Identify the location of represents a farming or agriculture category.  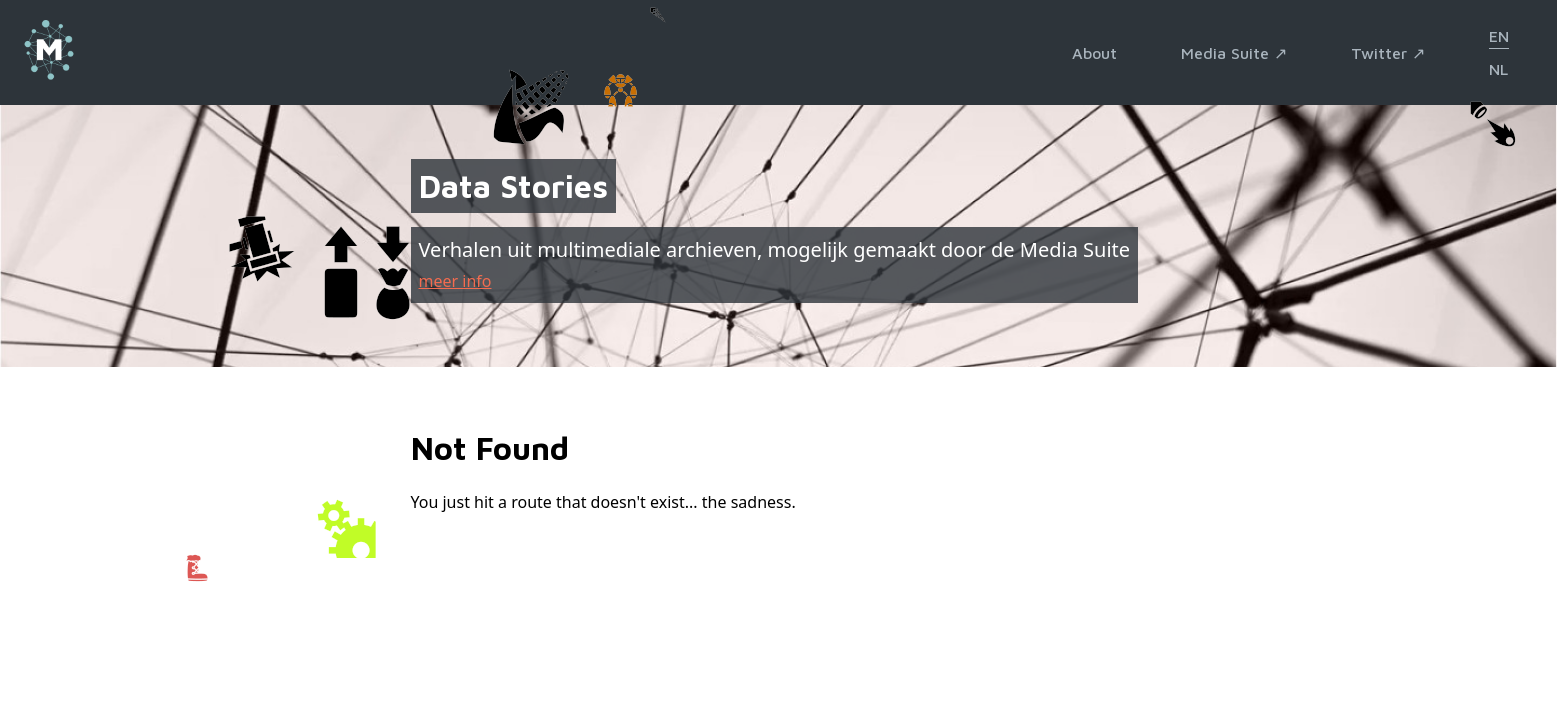
(531, 107).